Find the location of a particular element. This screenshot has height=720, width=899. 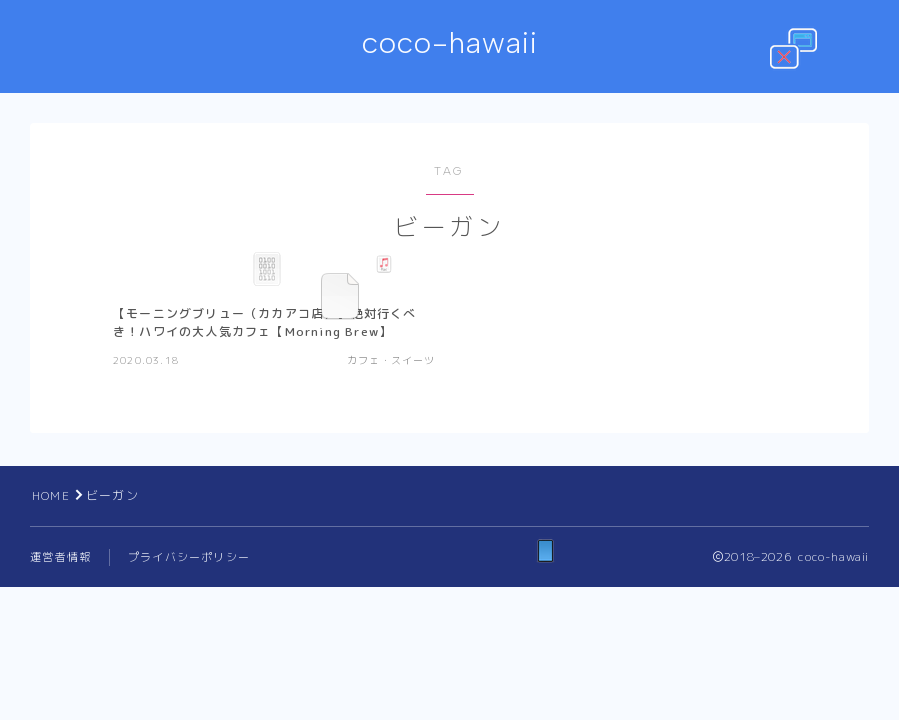

disconnect or shut down external display is located at coordinates (793, 48).